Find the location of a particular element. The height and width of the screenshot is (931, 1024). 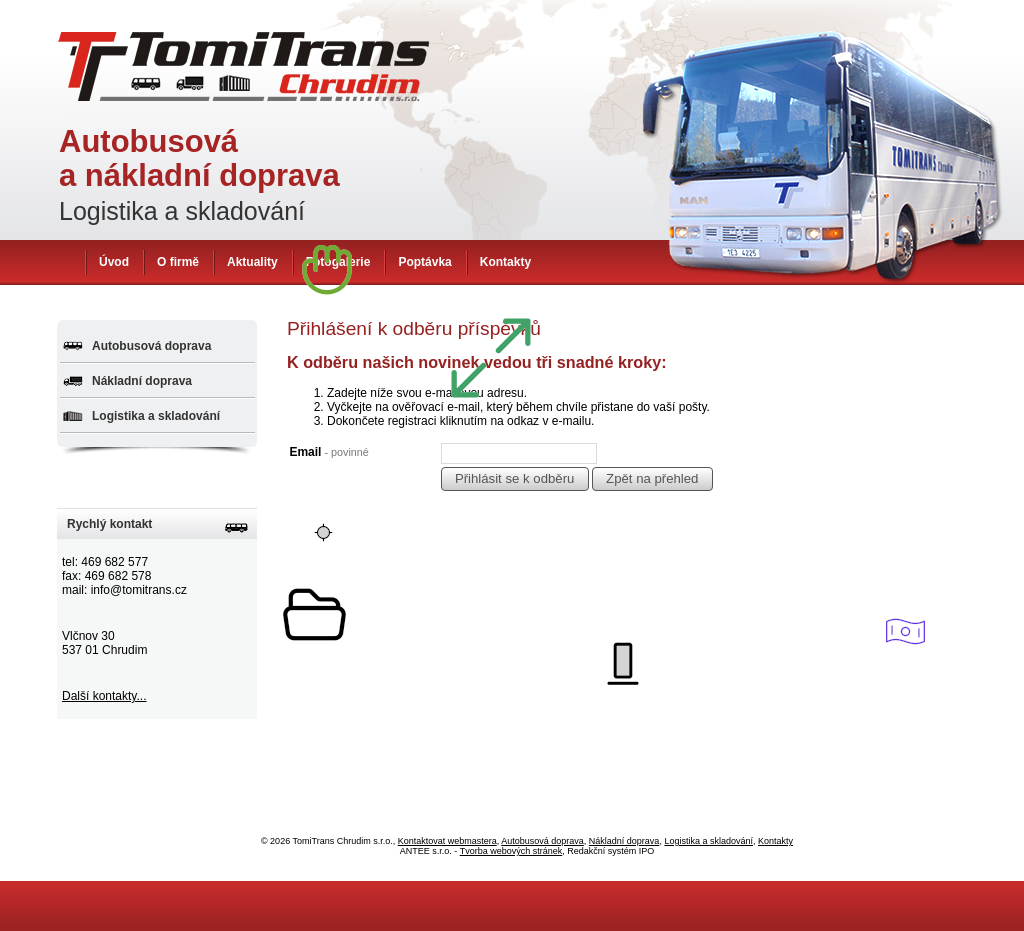

view payment or transaction details is located at coordinates (905, 631).